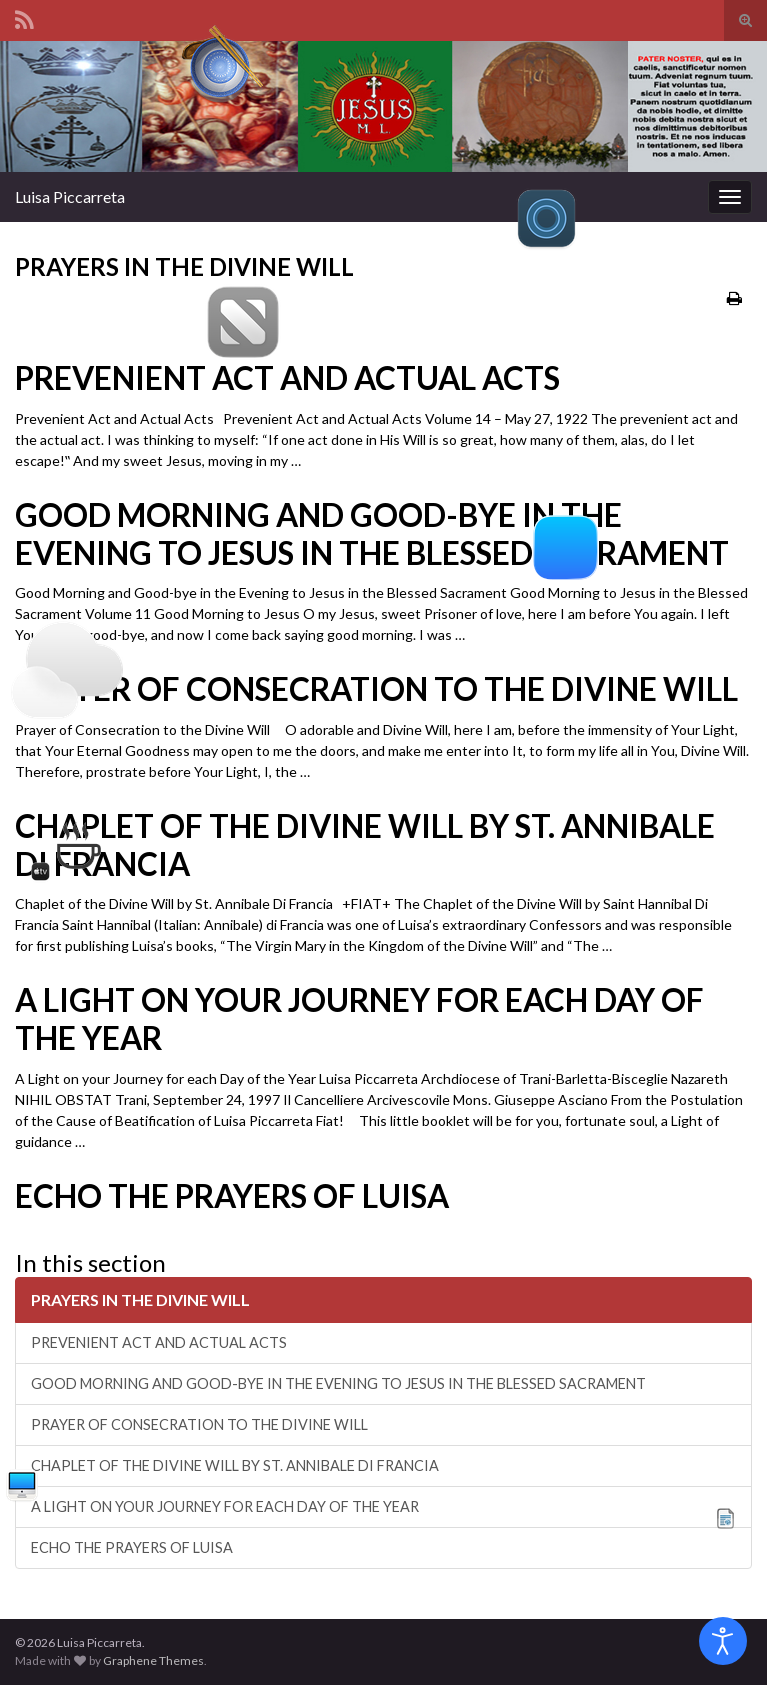 The image size is (767, 1685). What do you see at coordinates (22, 1485) in the screenshot?
I see `open variety wallpaper changer app` at bounding box center [22, 1485].